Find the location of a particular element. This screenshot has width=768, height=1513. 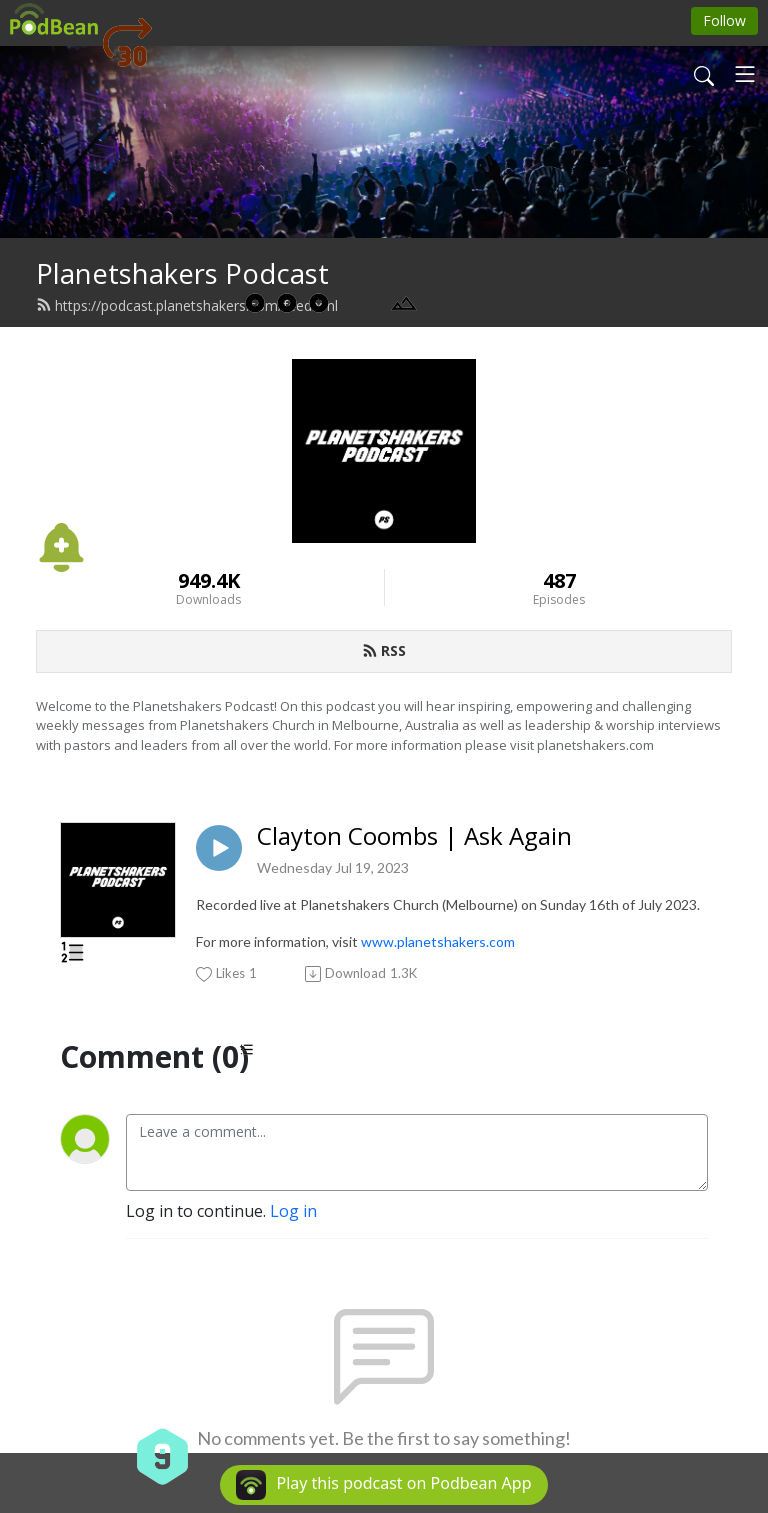

apply a landscape or mountains photo filter is located at coordinates (404, 303).